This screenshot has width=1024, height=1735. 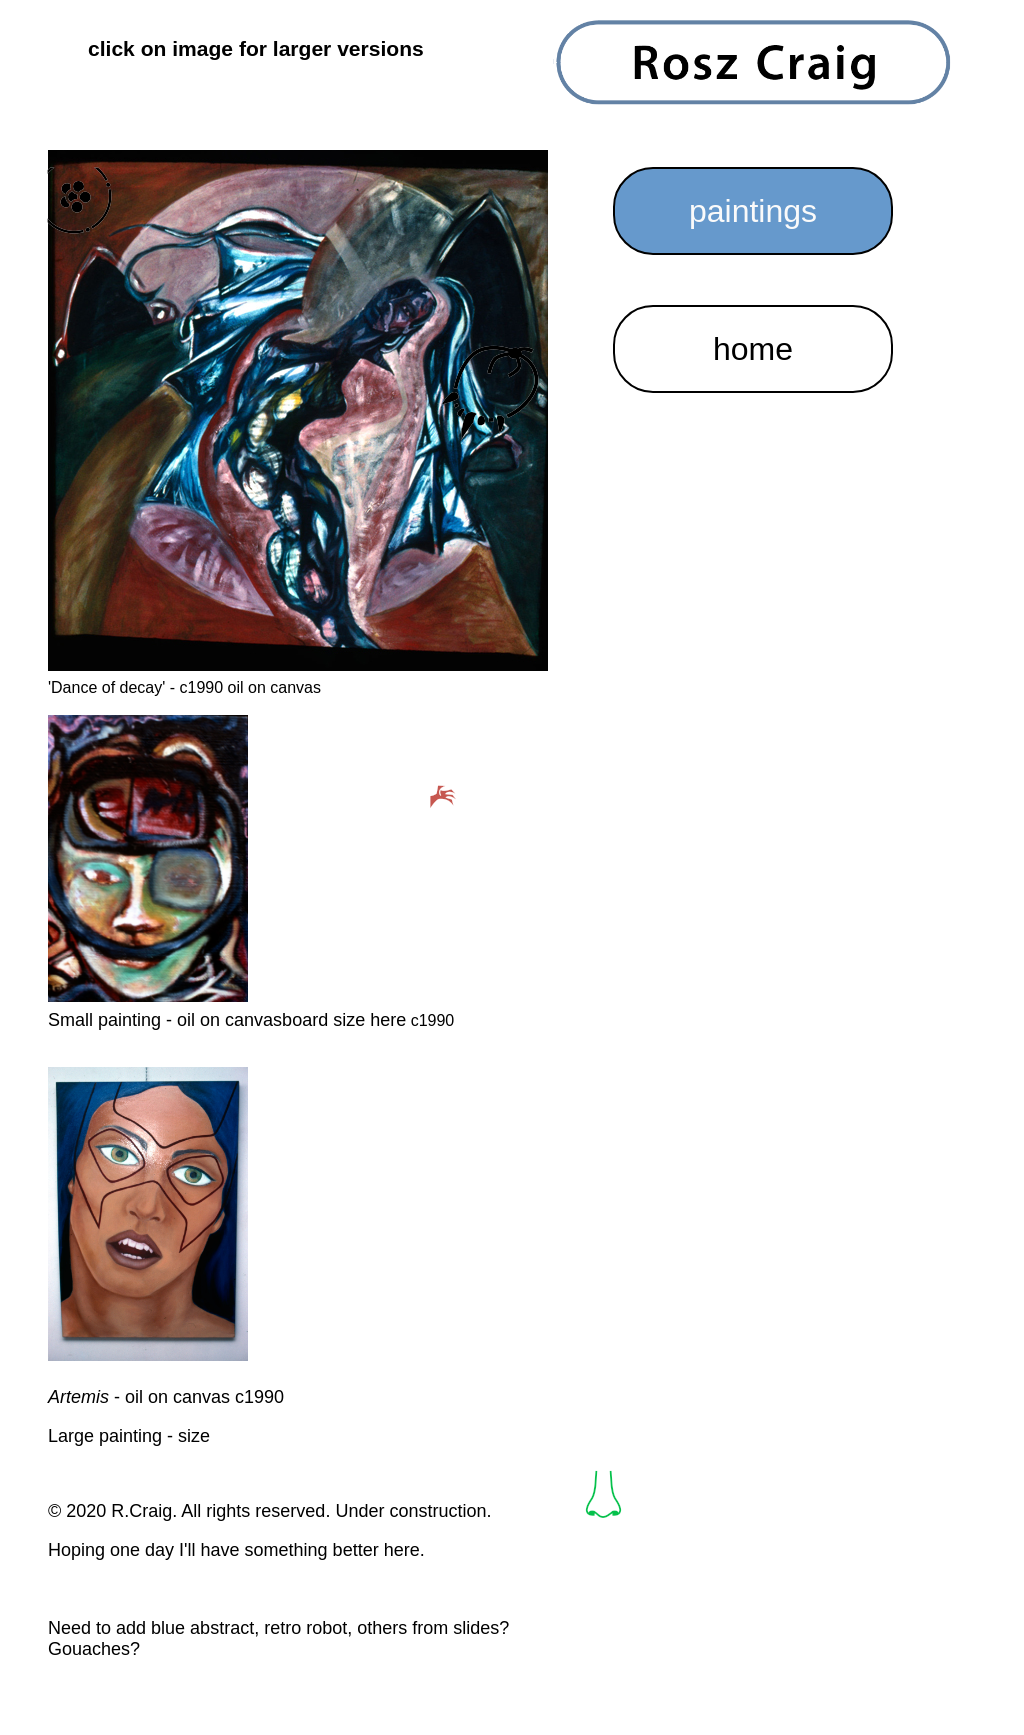 I want to click on access nose or smell-related settings, so click(x=603, y=1493).